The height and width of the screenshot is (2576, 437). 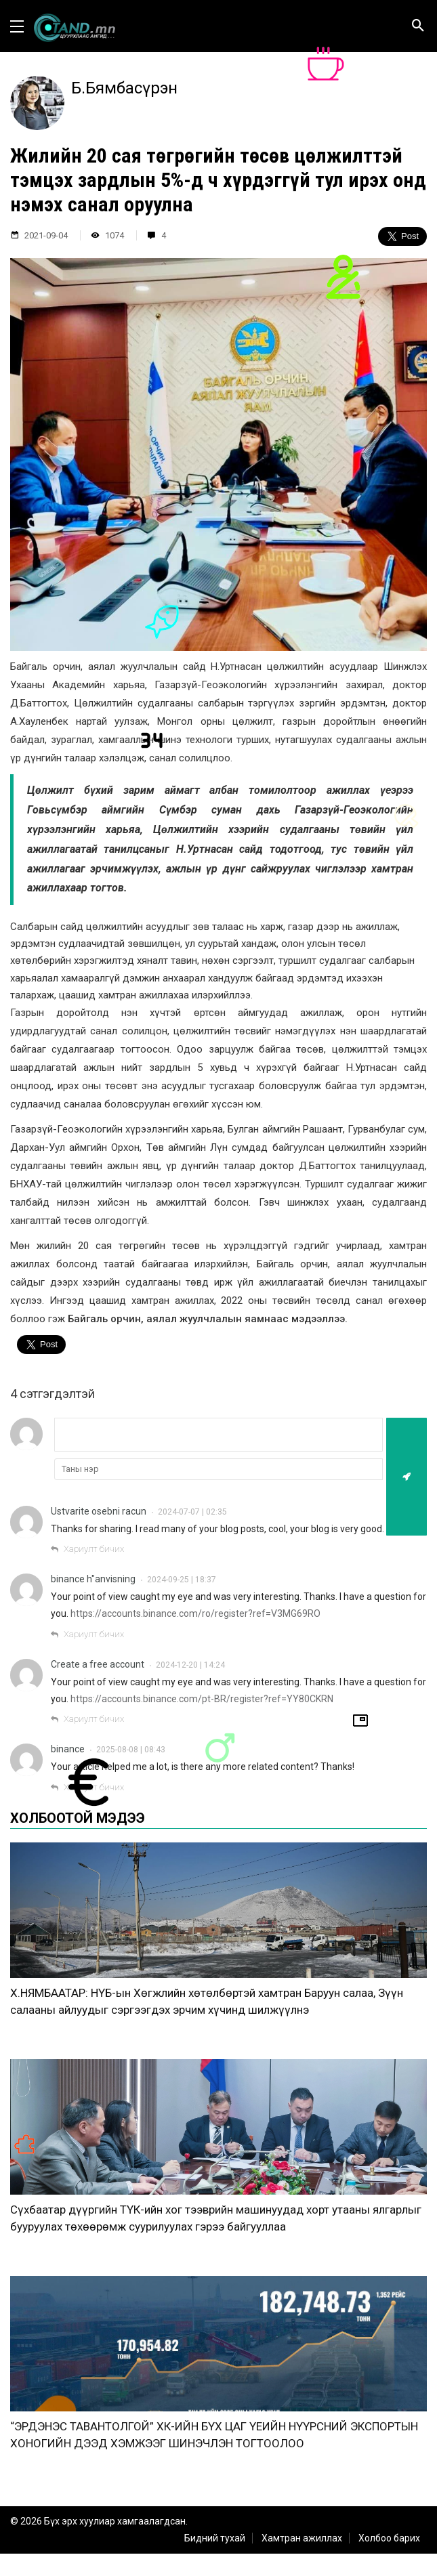 What do you see at coordinates (152, 740) in the screenshot?
I see `indicates item number 34 in a list or sequence` at bounding box center [152, 740].